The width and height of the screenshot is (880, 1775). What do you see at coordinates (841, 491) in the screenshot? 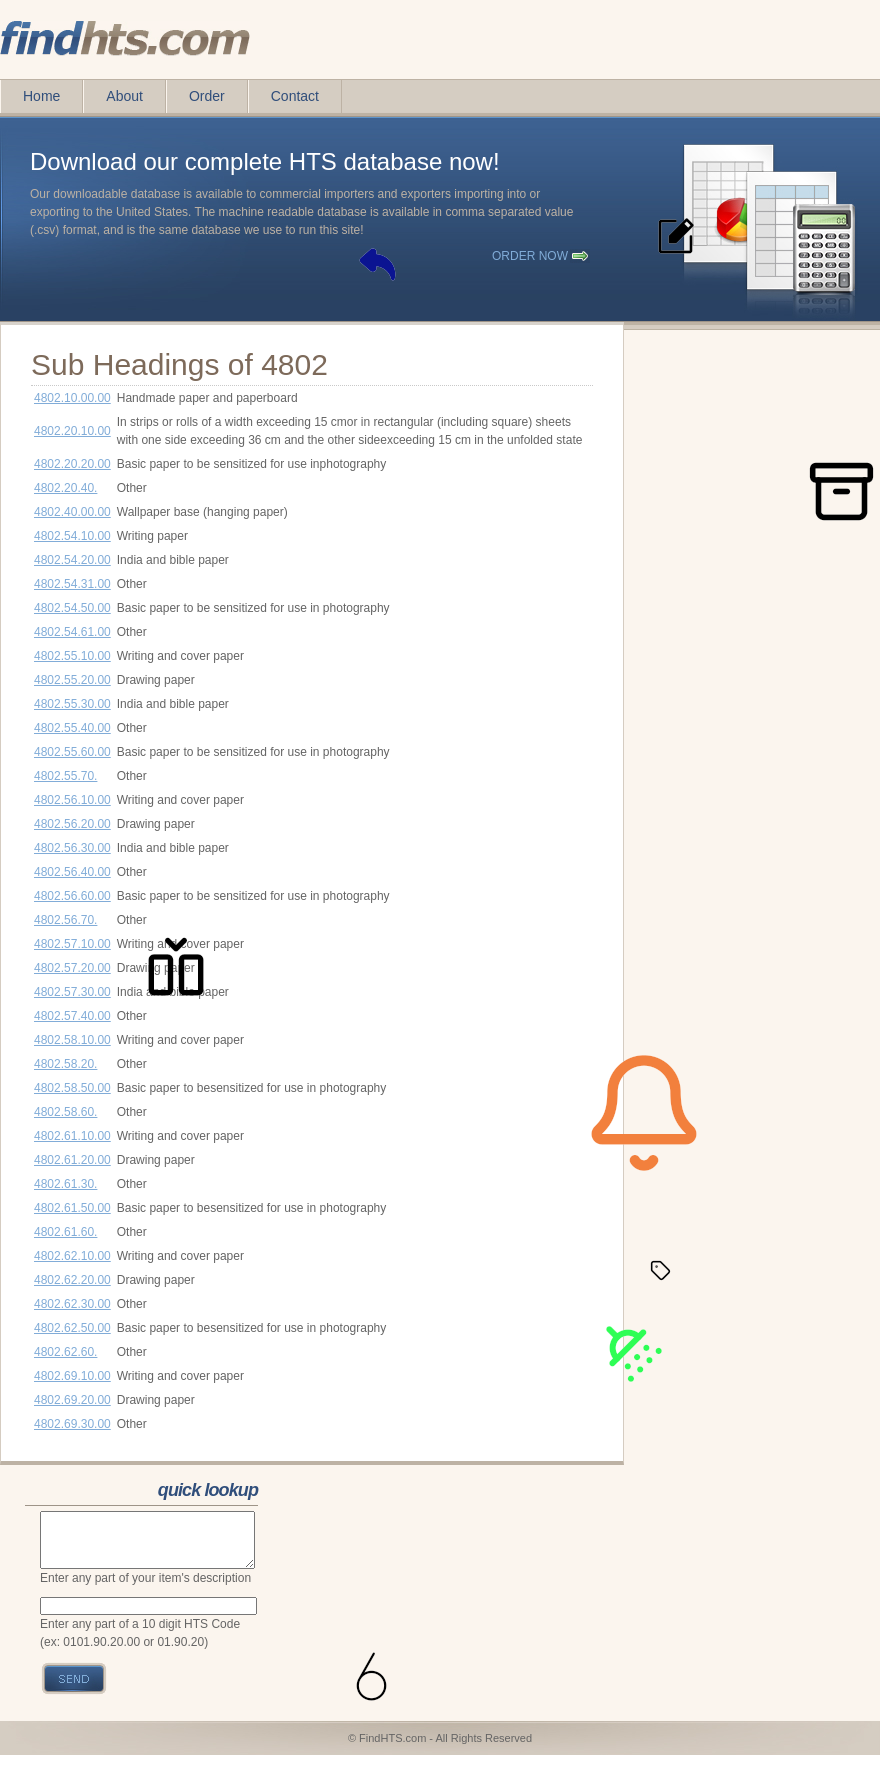
I see `archive this item` at bounding box center [841, 491].